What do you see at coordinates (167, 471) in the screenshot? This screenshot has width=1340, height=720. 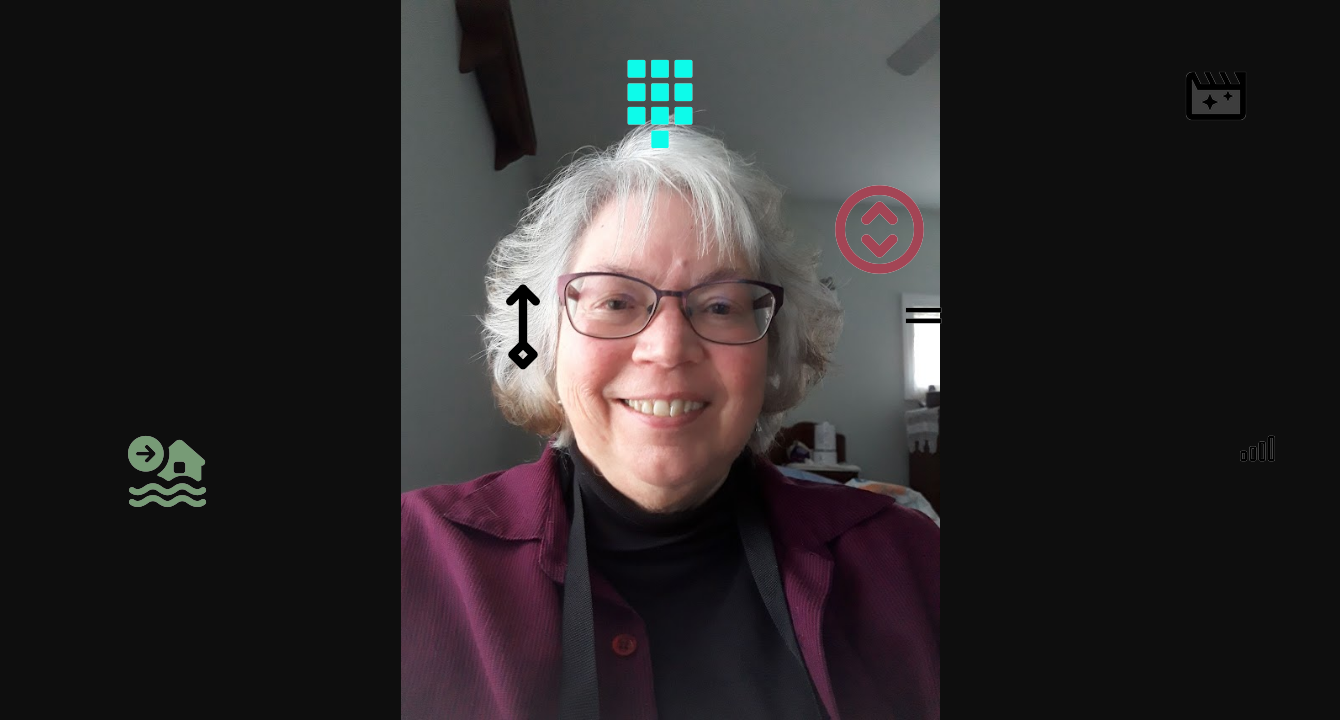 I see `navigate to flood evacuation routes` at bounding box center [167, 471].